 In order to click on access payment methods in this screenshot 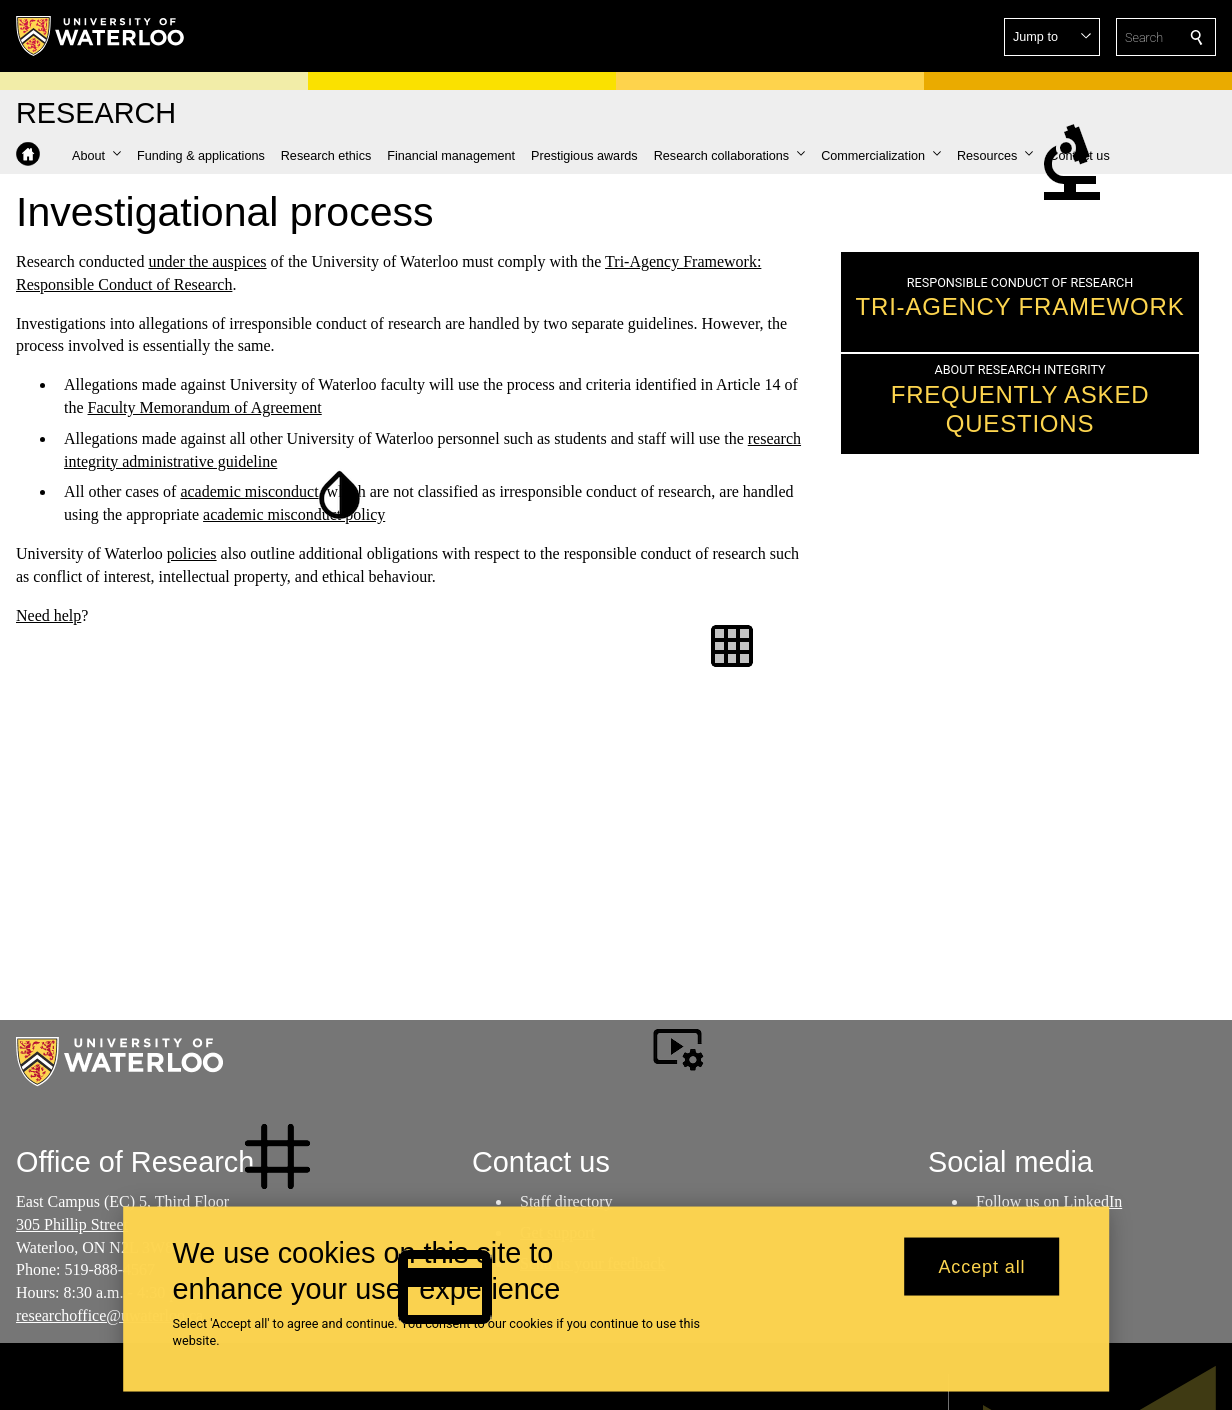, I will do `click(445, 1287)`.